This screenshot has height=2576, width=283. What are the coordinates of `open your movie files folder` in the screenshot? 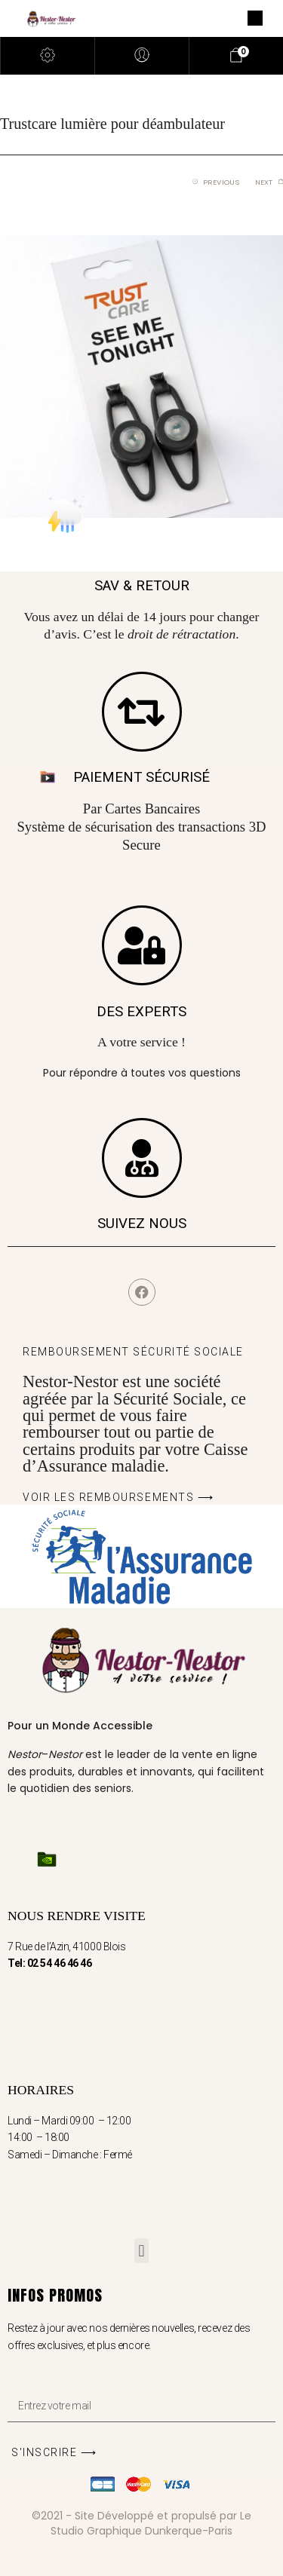 It's located at (48, 777).